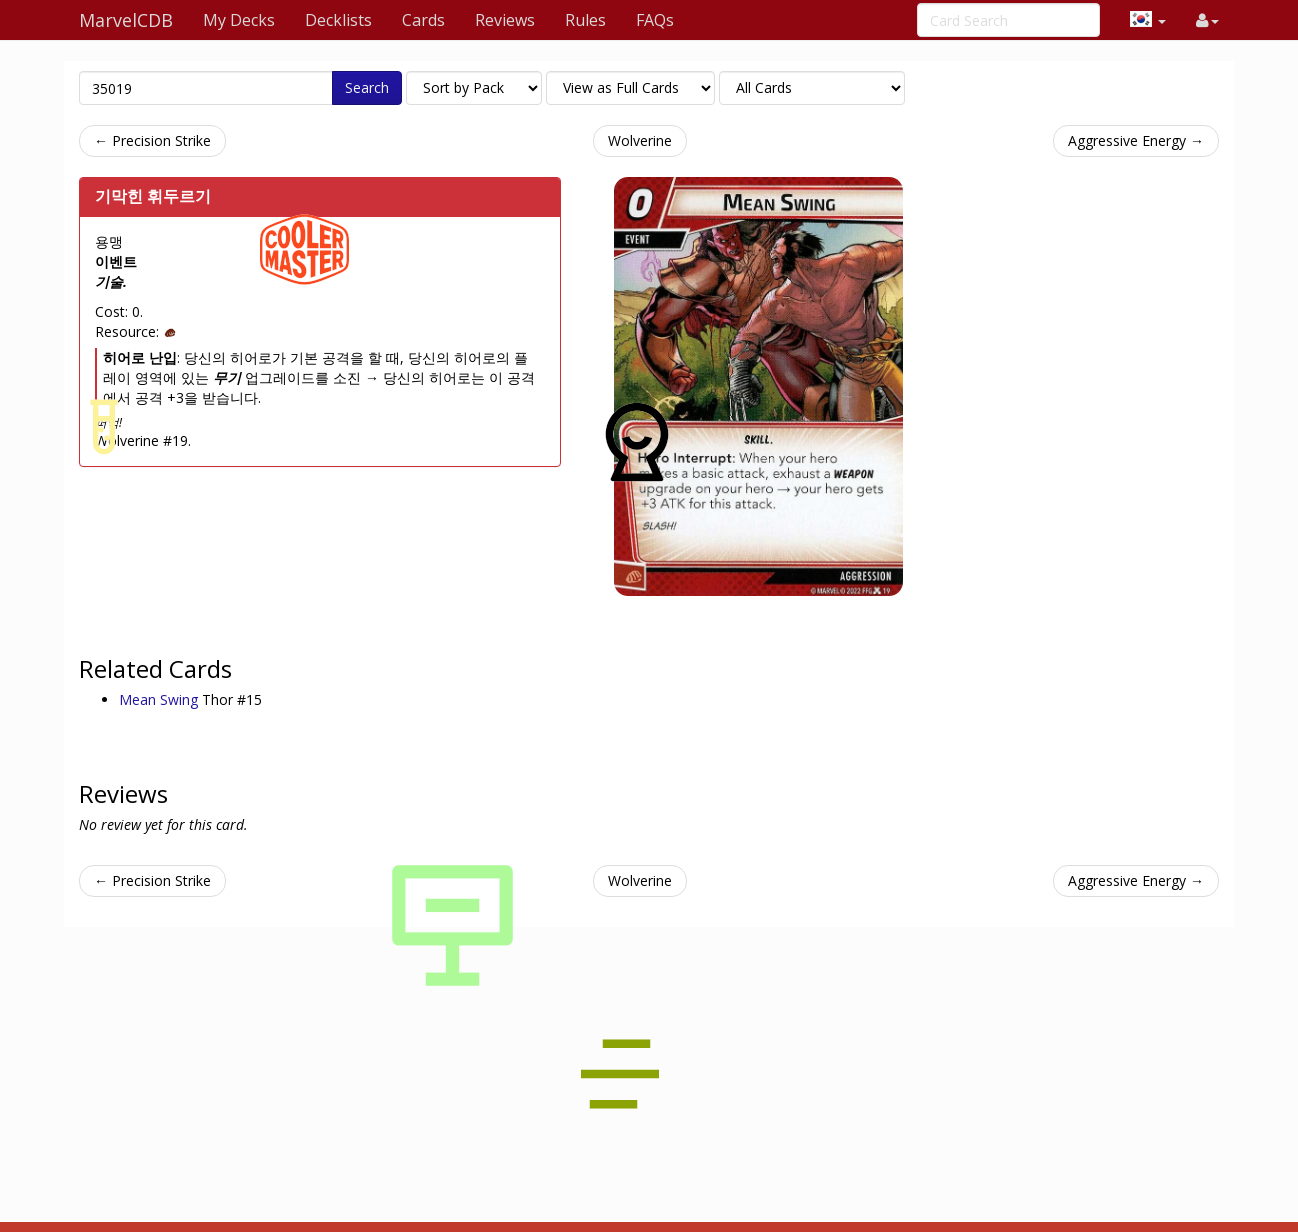  What do you see at coordinates (304, 249) in the screenshot?
I see `Cooler Master brand logo` at bounding box center [304, 249].